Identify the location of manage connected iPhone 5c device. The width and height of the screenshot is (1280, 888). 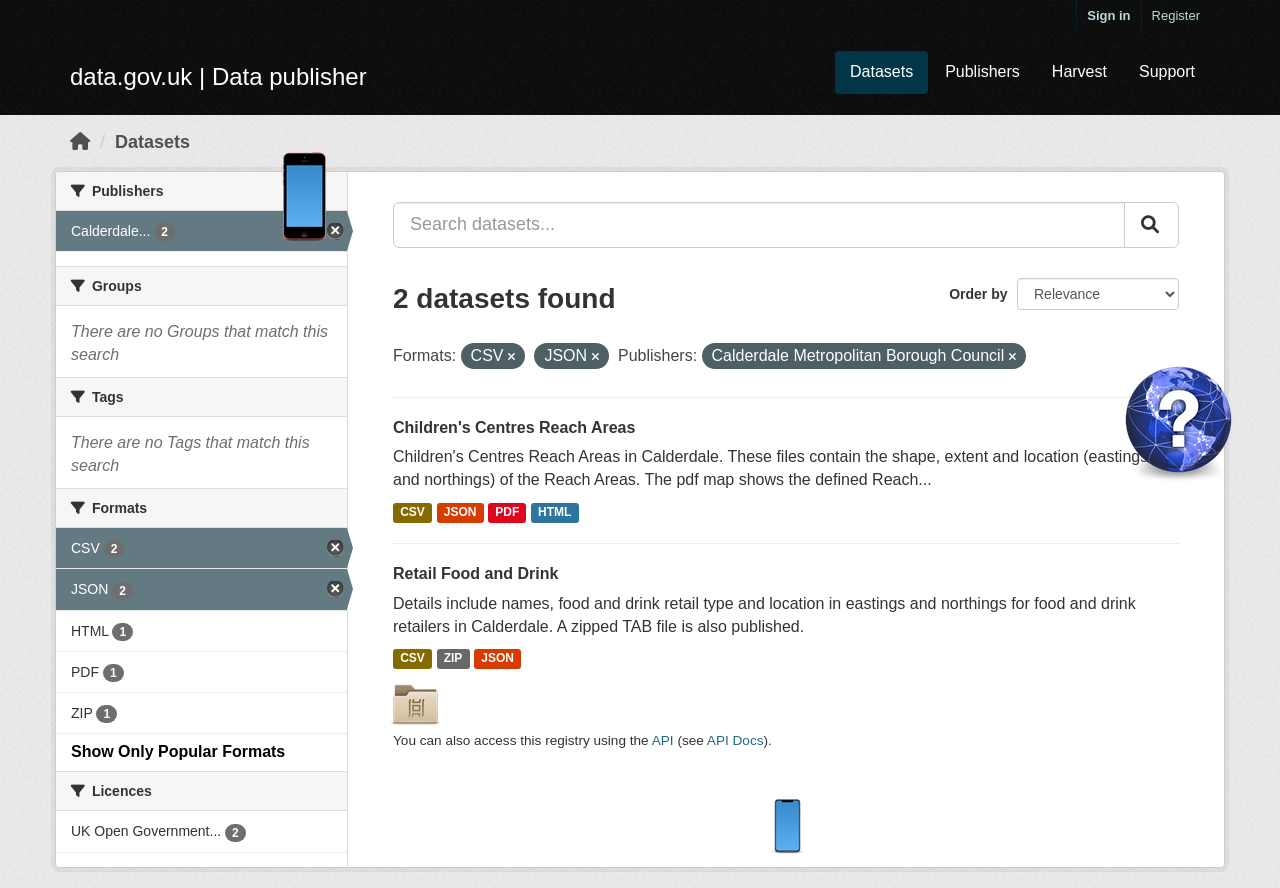
(304, 197).